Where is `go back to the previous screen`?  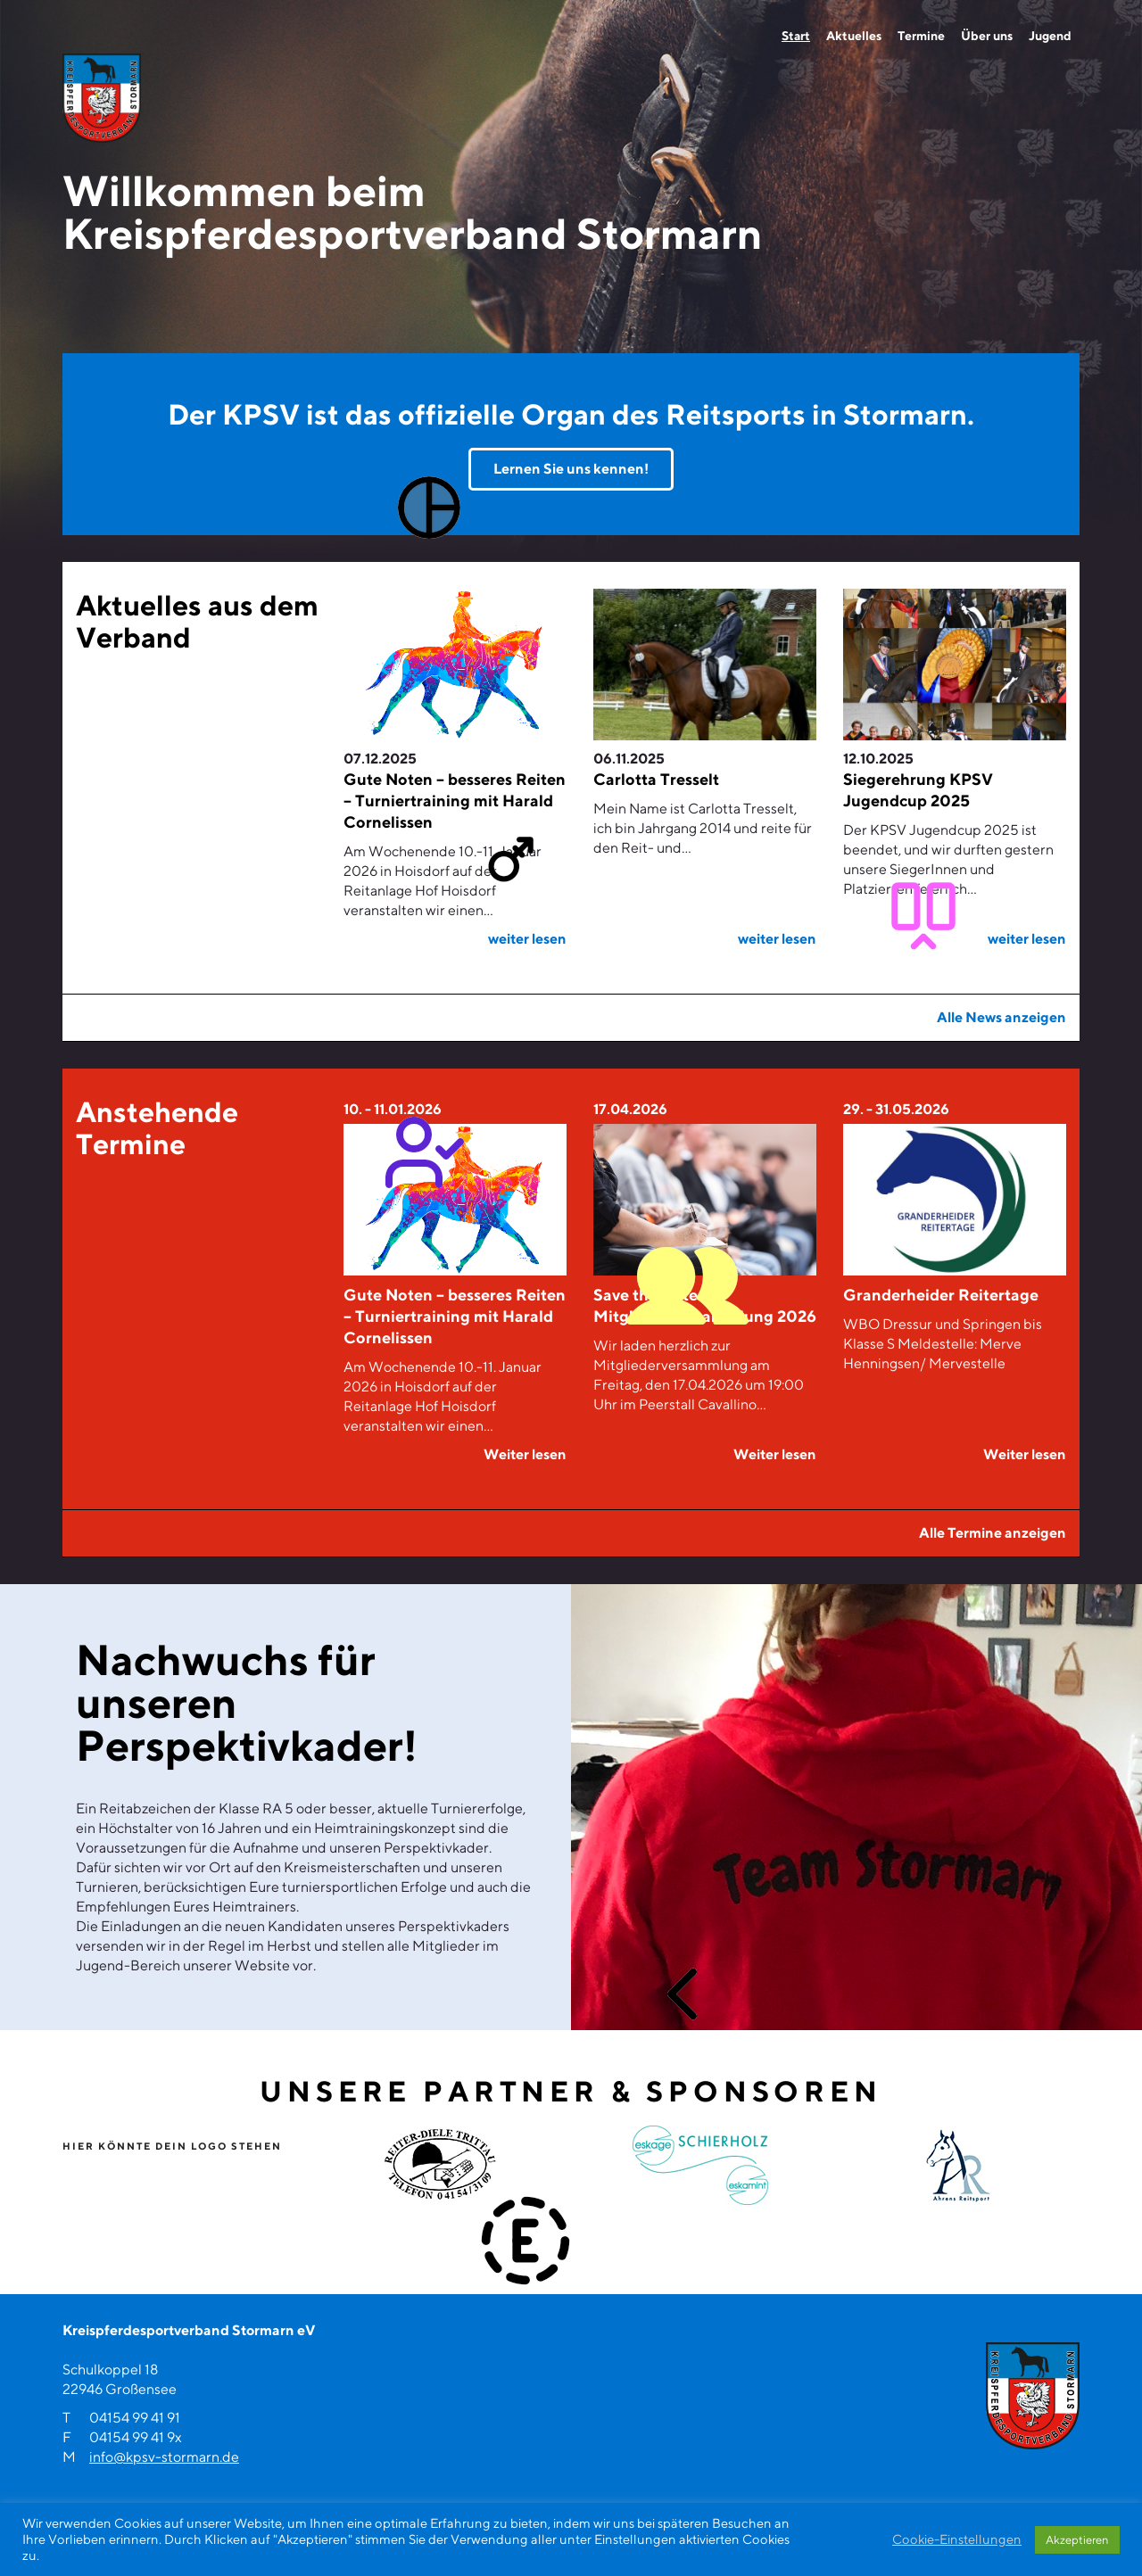
go back to the previous screen is located at coordinates (682, 1994).